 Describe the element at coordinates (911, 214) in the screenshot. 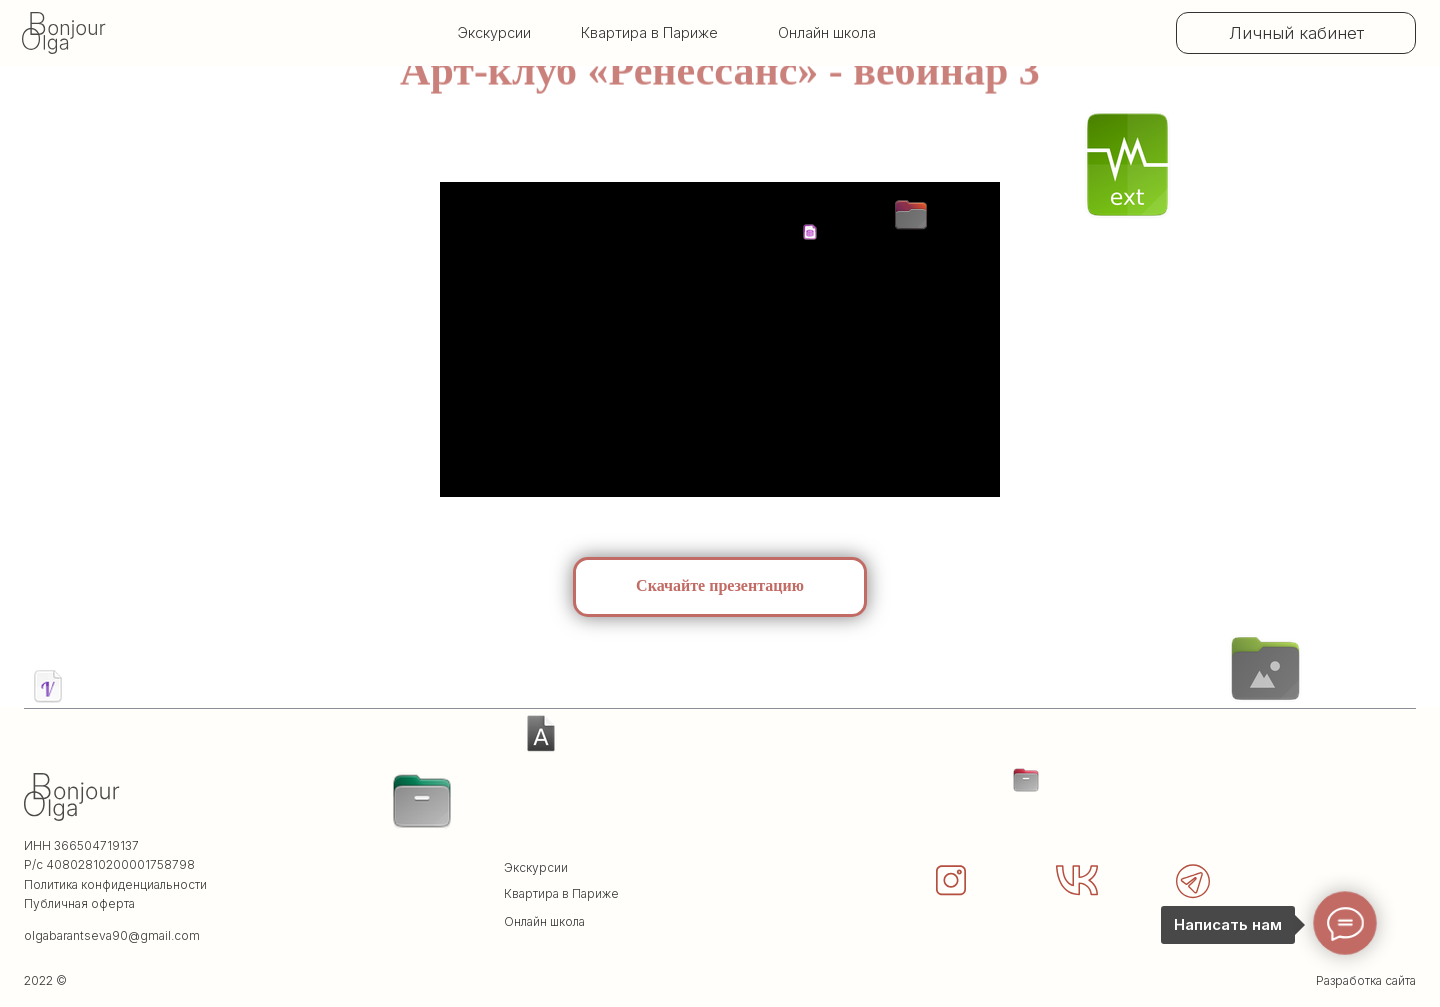

I see `indicates a folder is ready to accept a dragged item` at that location.